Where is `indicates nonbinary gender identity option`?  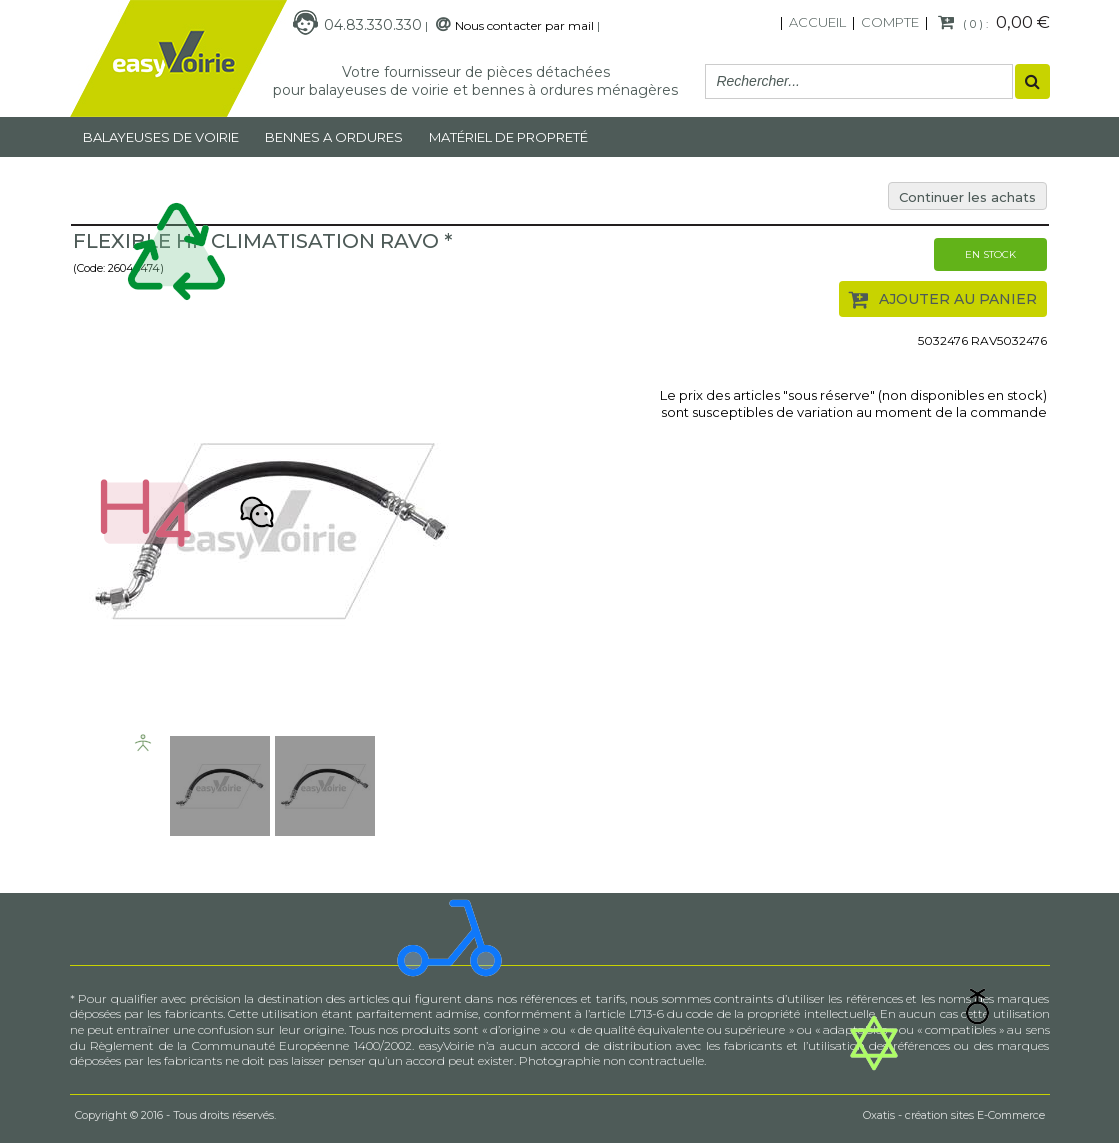
indicates nonbinary gender identity option is located at coordinates (977, 1006).